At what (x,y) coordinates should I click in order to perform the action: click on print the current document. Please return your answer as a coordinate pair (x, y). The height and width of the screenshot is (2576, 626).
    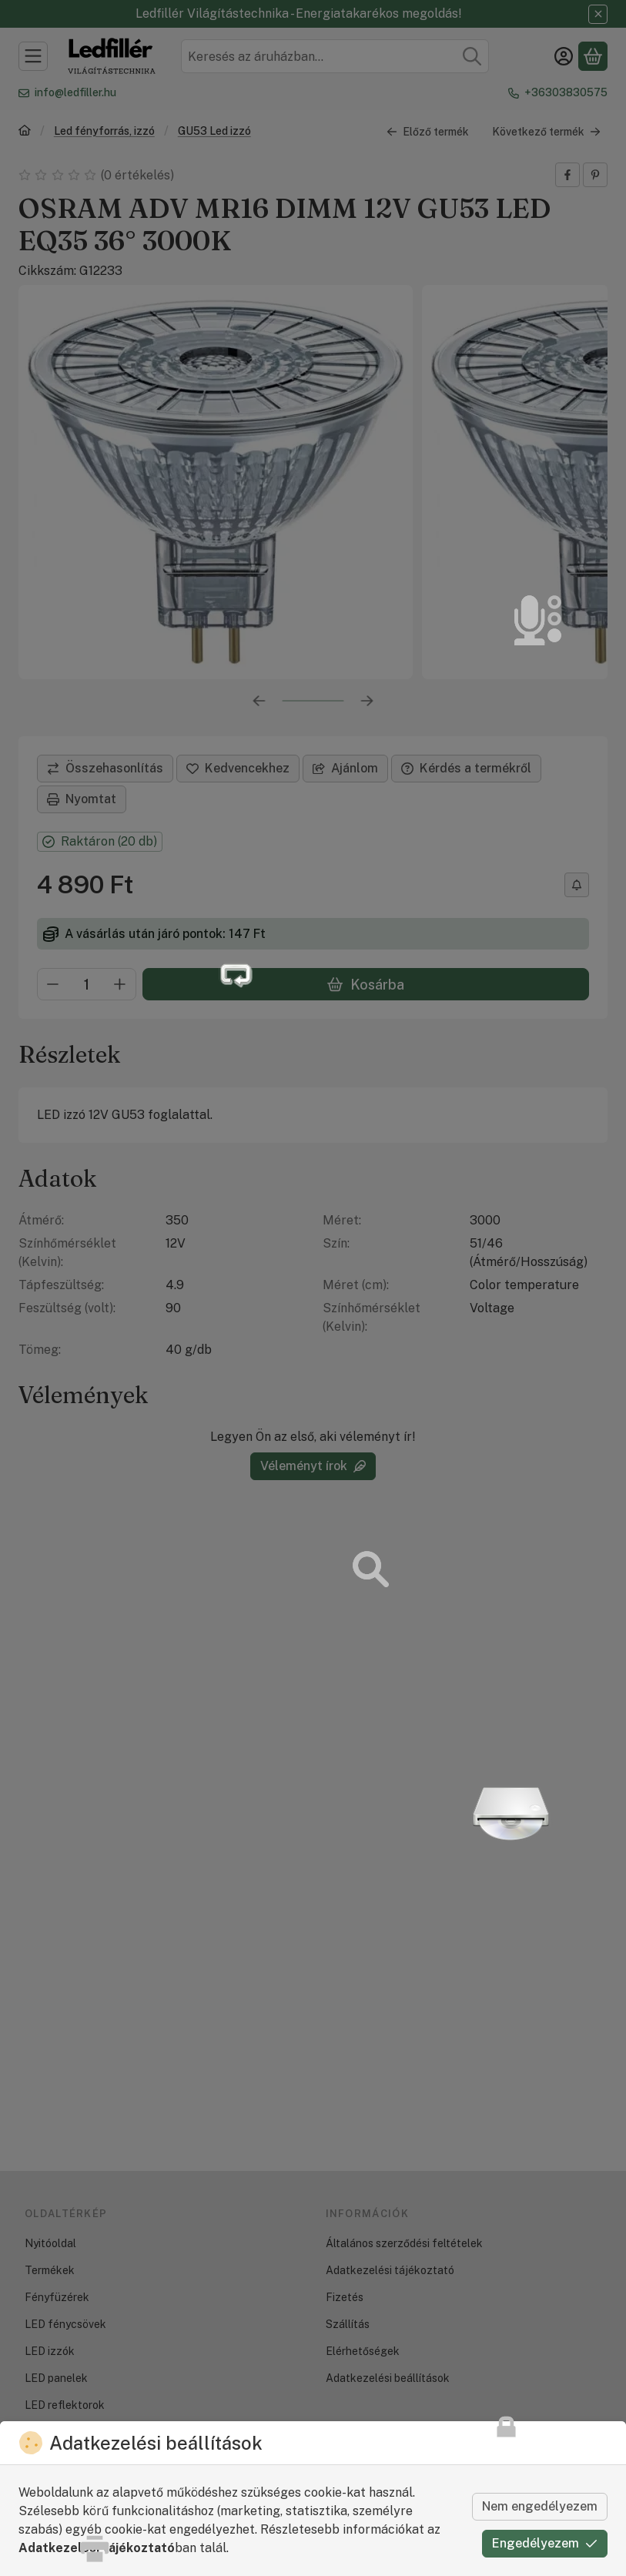
    Looking at the image, I should click on (95, 2550).